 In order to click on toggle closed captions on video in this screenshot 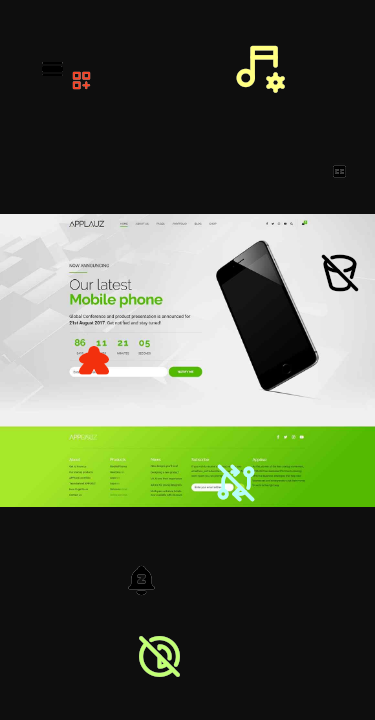, I will do `click(339, 171)`.